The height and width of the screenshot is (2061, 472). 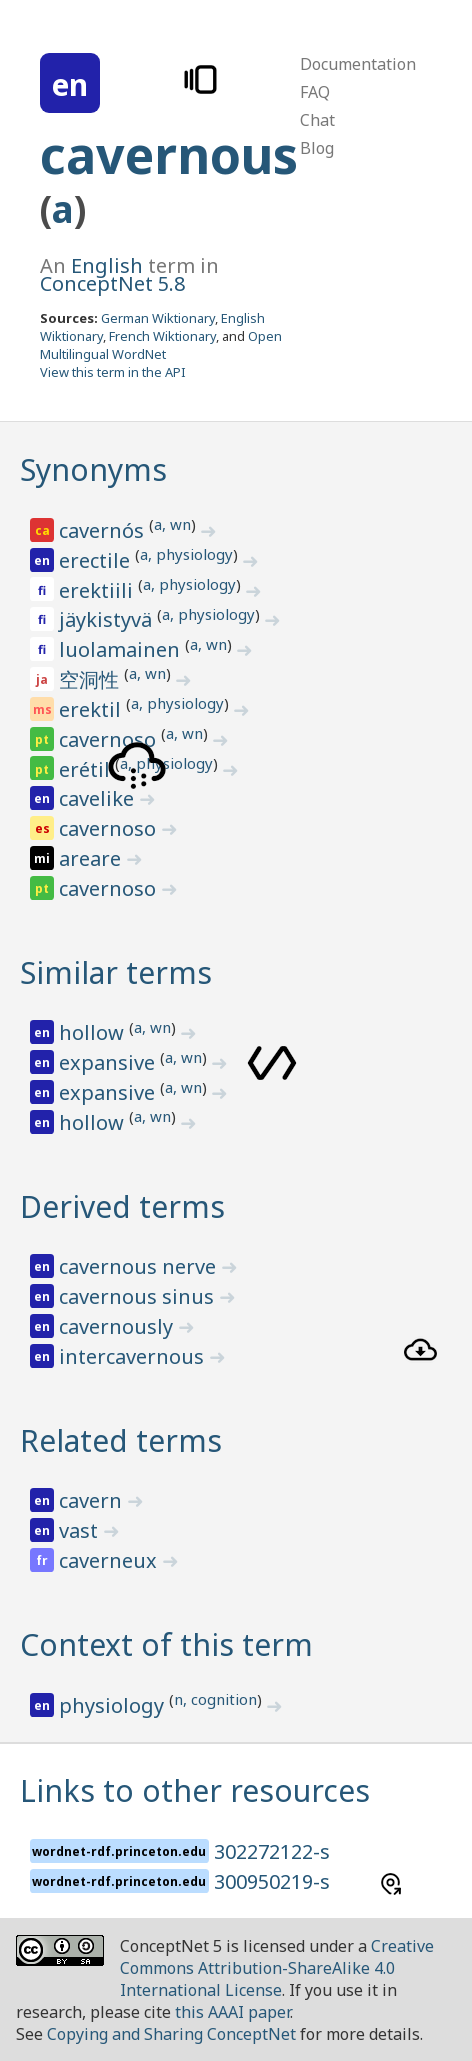 What do you see at coordinates (200, 79) in the screenshot?
I see `view version history` at bounding box center [200, 79].